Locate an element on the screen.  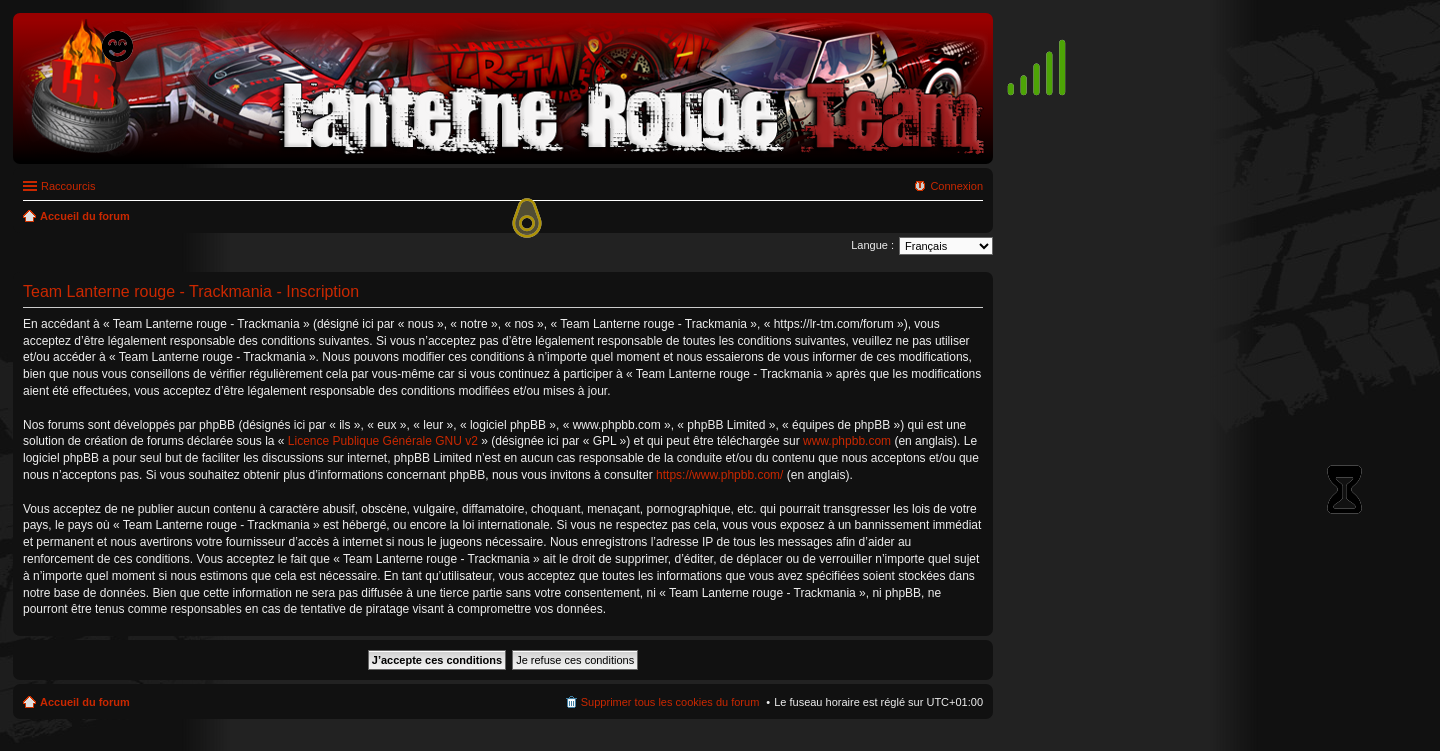
indicates loading or processing in progress is located at coordinates (1344, 489).